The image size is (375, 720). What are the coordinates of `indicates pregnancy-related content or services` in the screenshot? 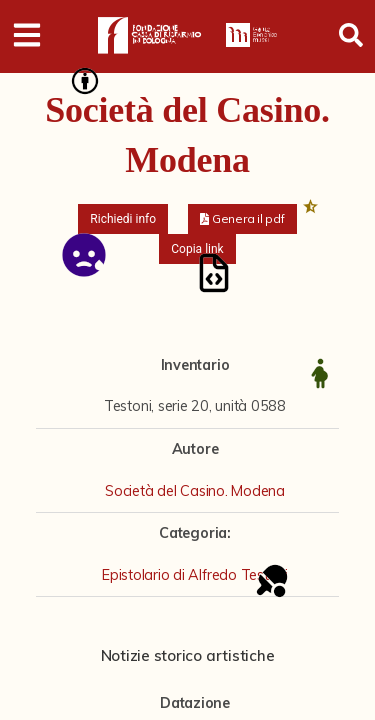 It's located at (320, 373).